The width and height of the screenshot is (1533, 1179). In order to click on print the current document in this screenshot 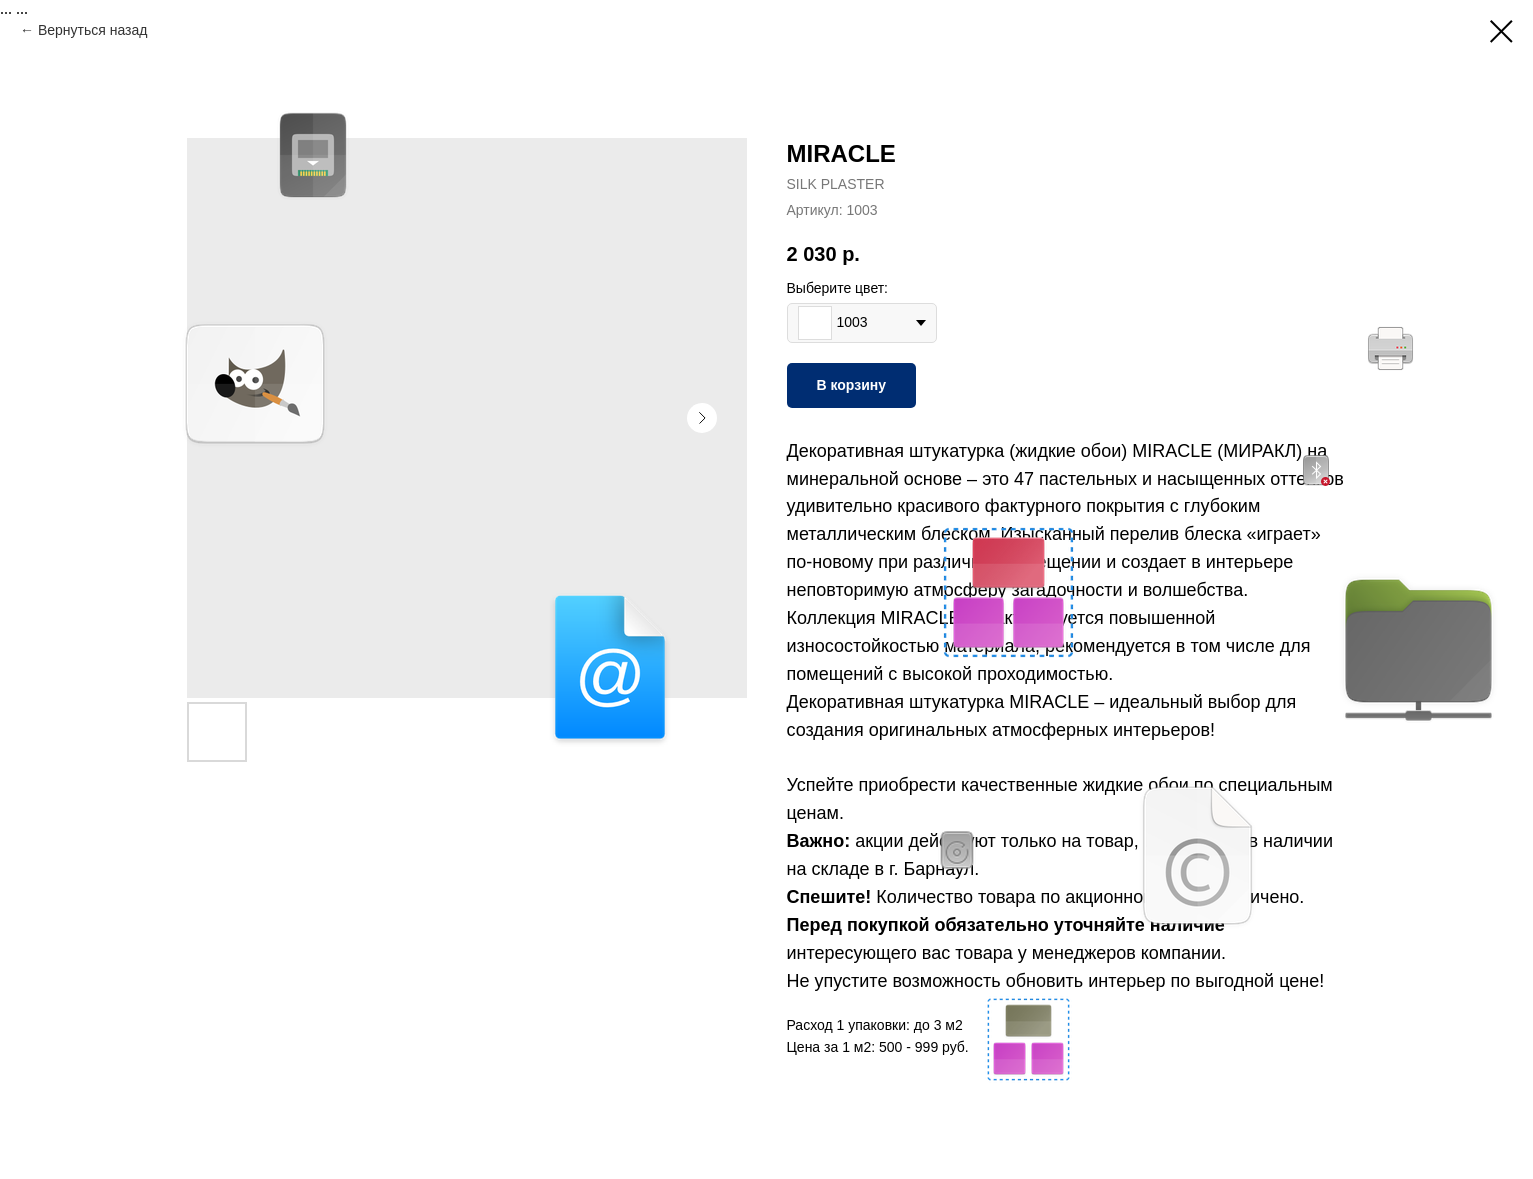, I will do `click(1390, 348)`.